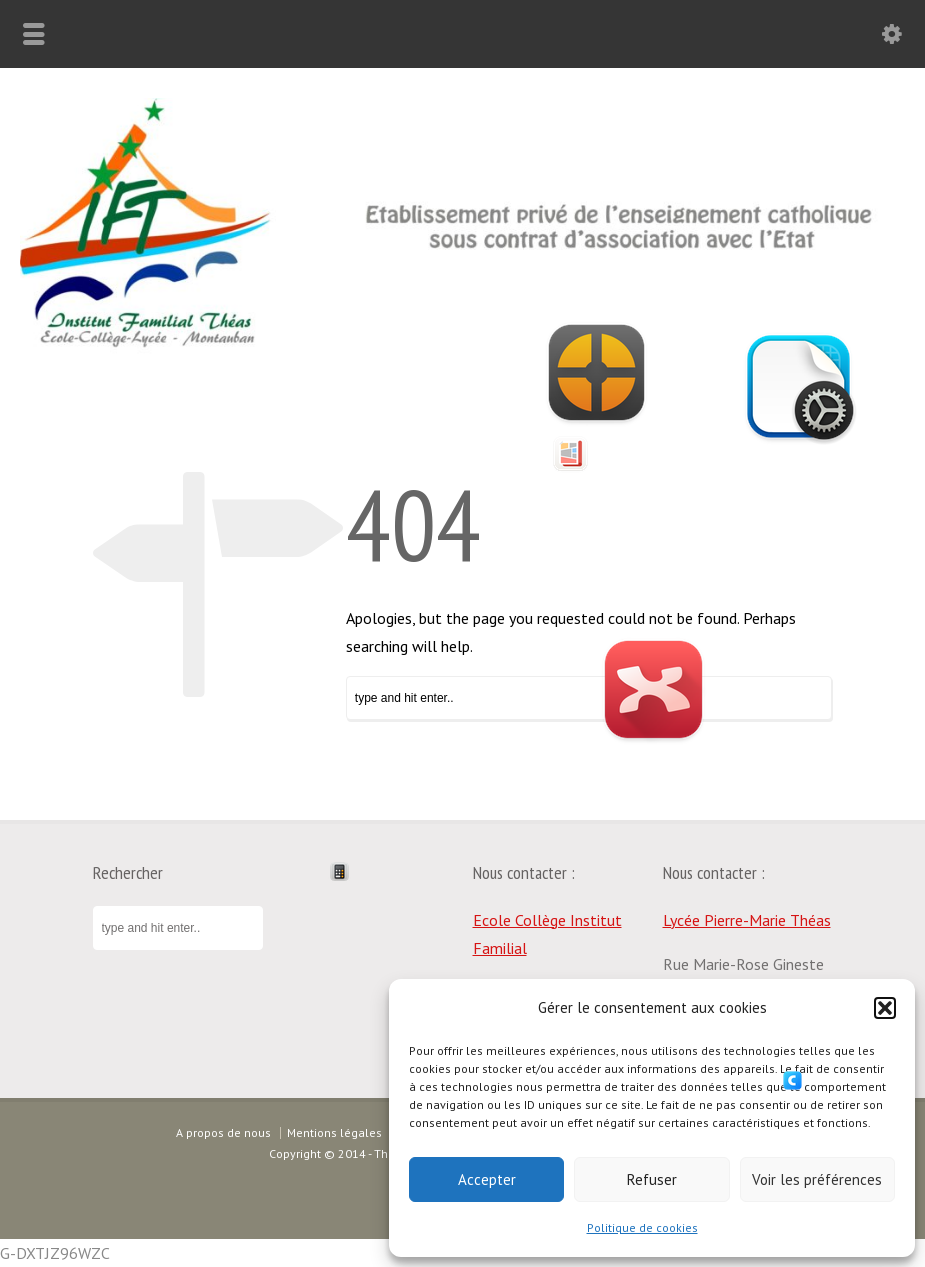 The height and width of the screenshot is (1267, 925). Describe the element at coordinates (798, 386) in the screenshot. I see `configure file type associations and default apps` at that location.